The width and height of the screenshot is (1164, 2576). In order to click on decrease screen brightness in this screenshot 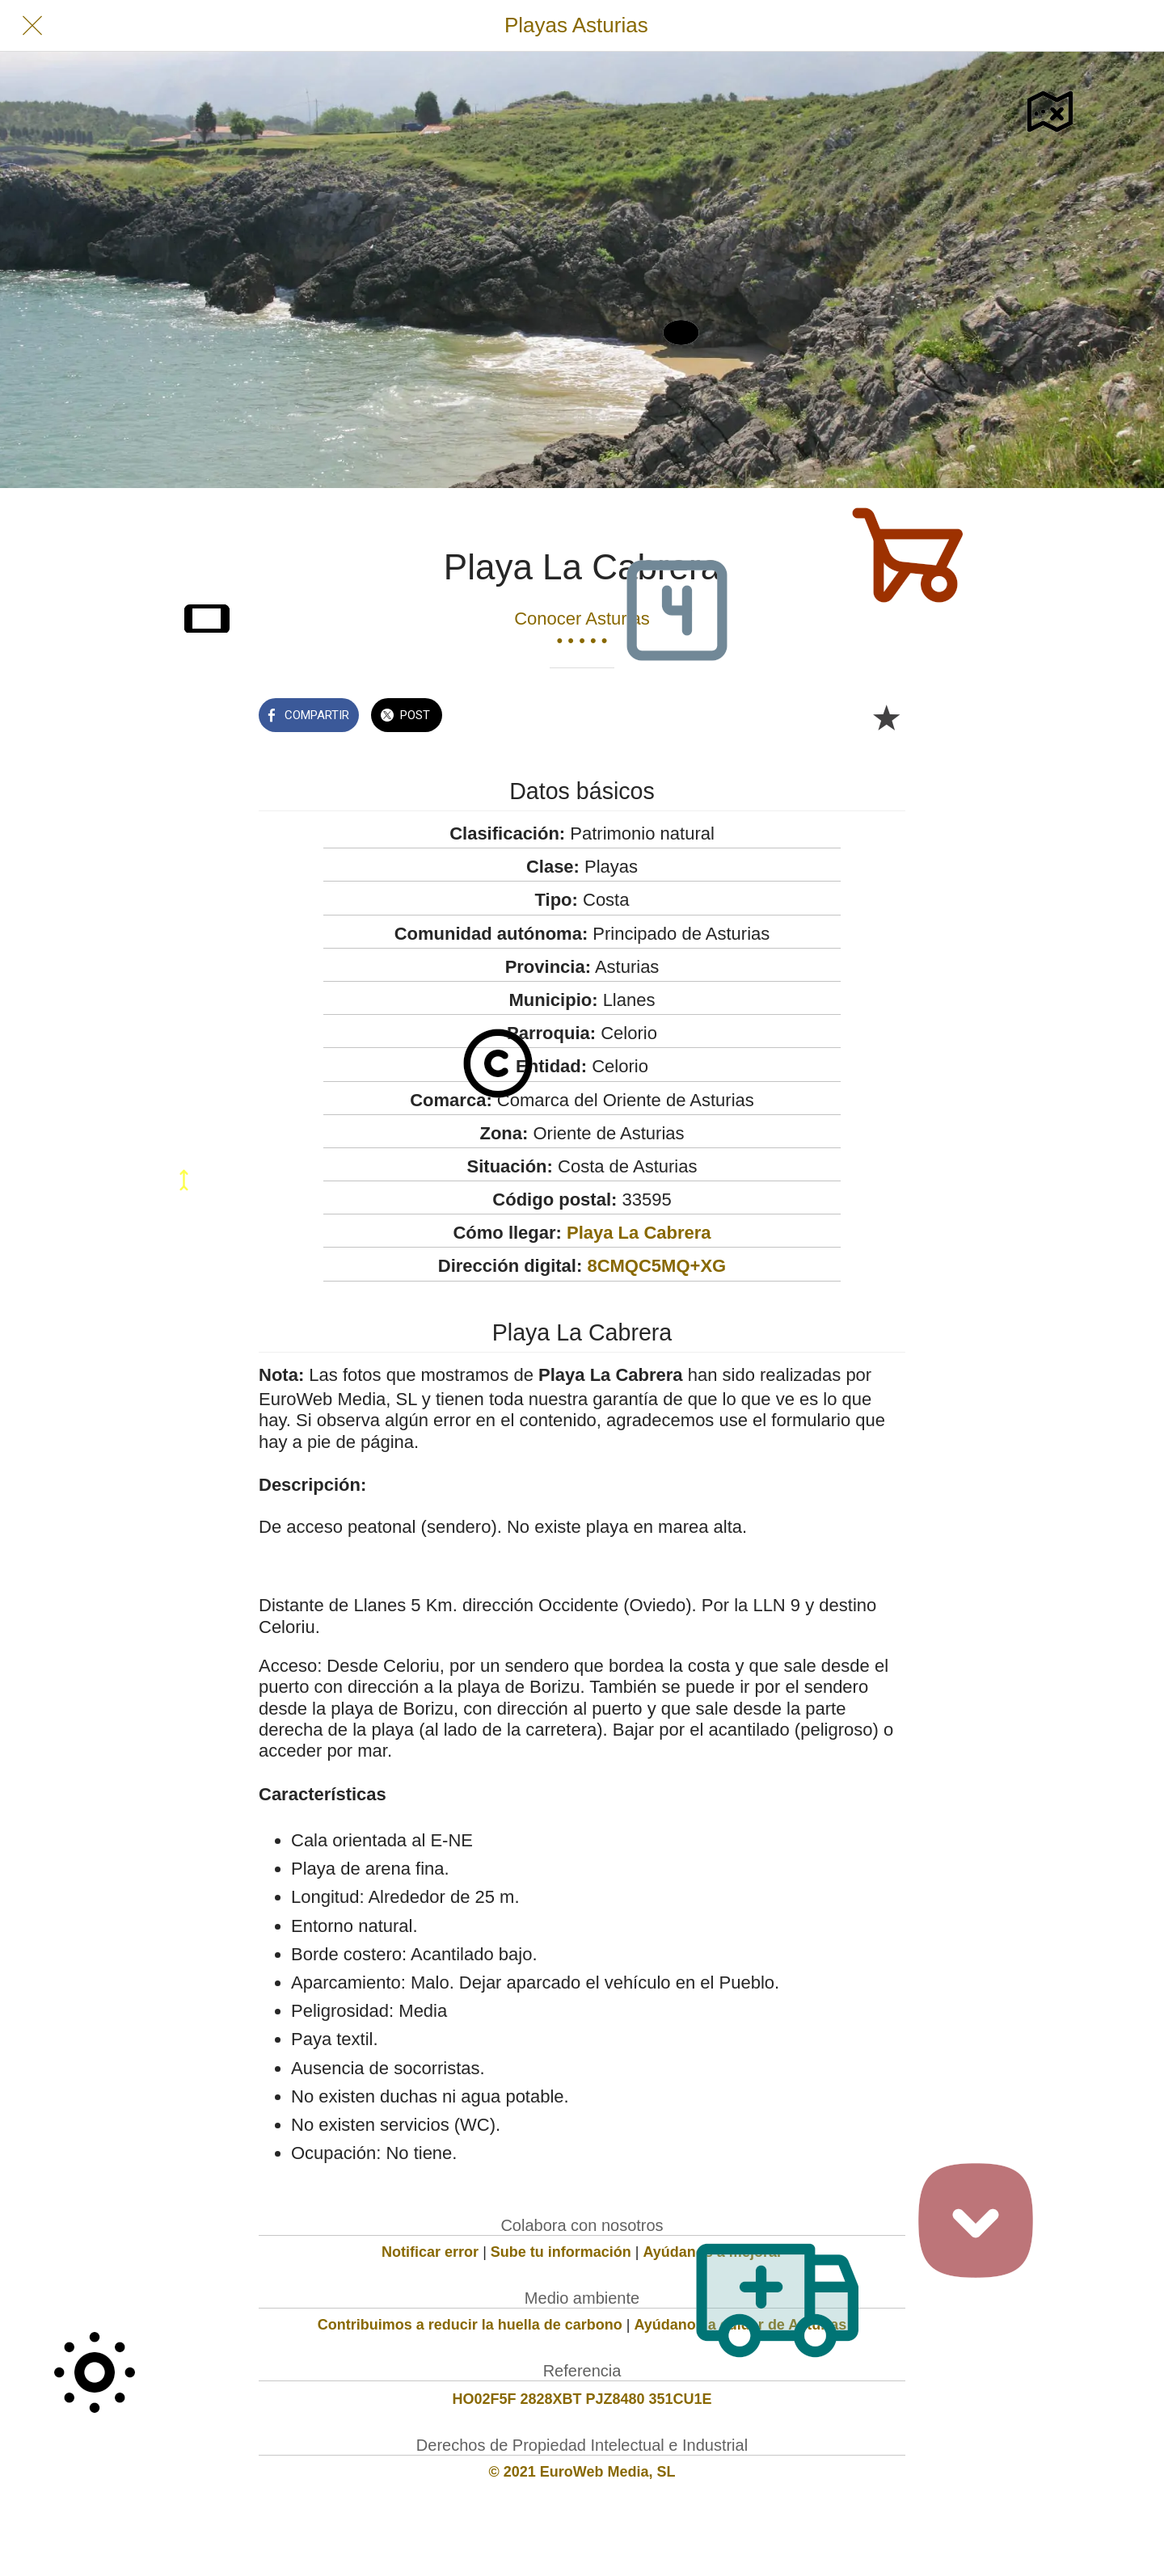, I will do `click(95, 2372)`.